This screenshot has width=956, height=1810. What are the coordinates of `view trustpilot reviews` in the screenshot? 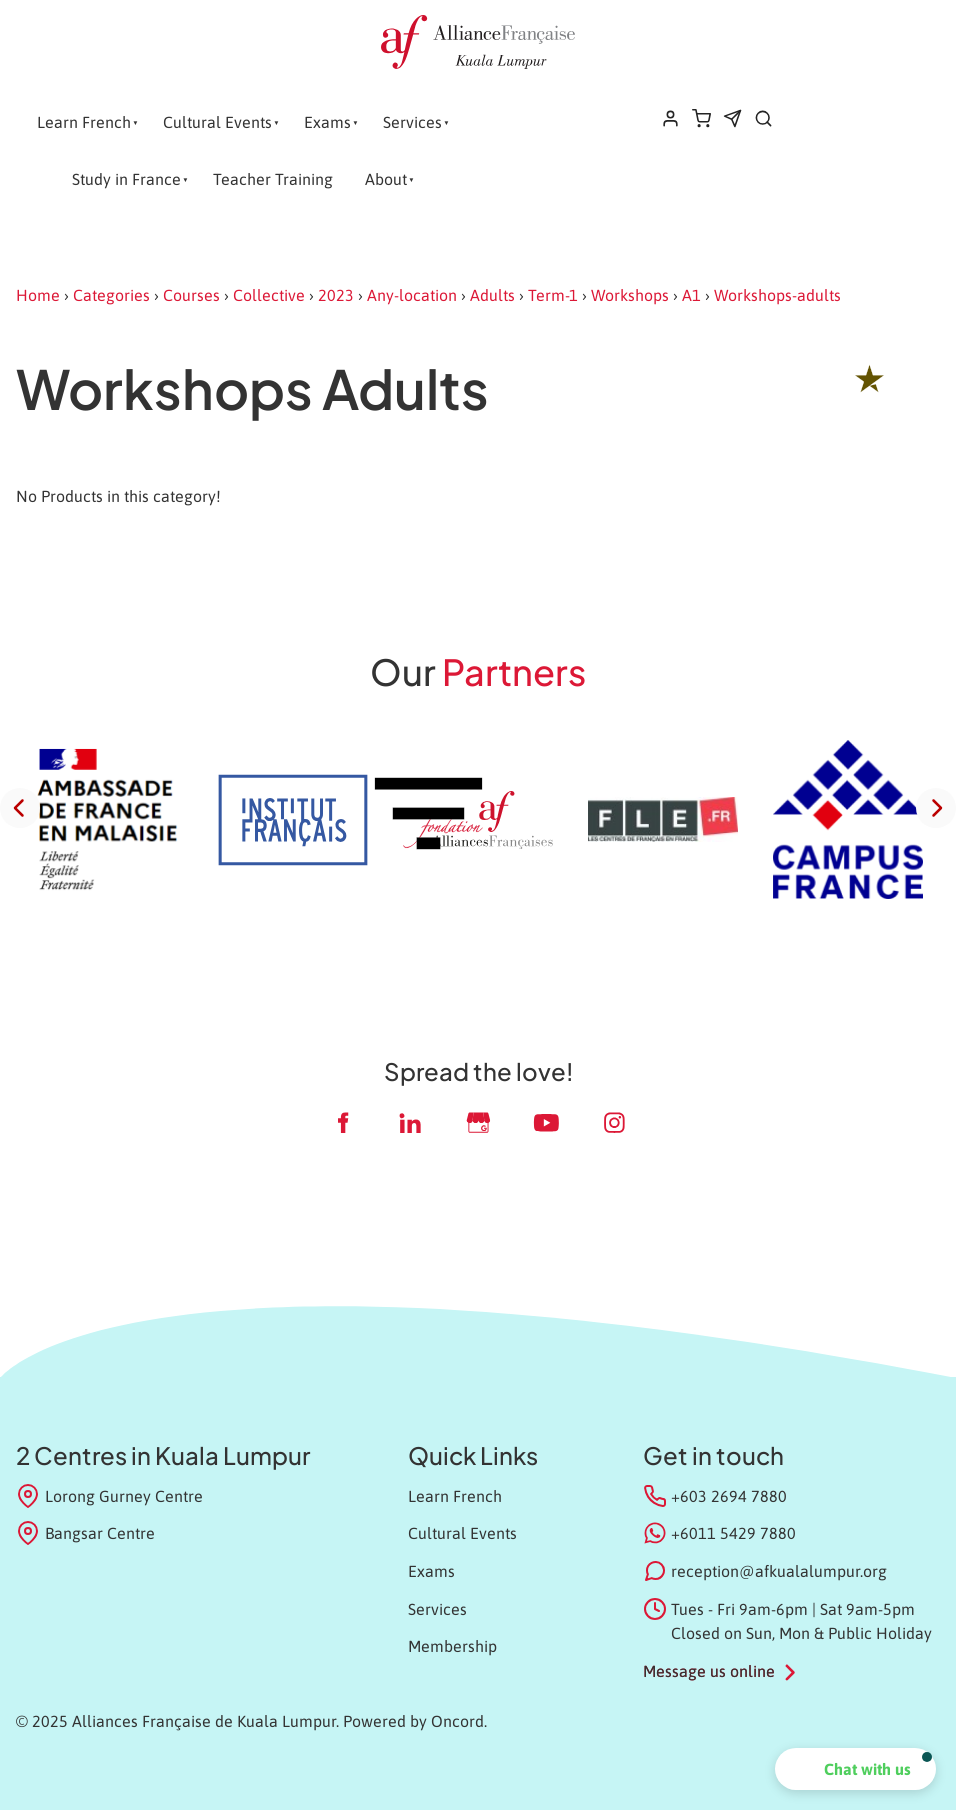 It's located at (869, 378).